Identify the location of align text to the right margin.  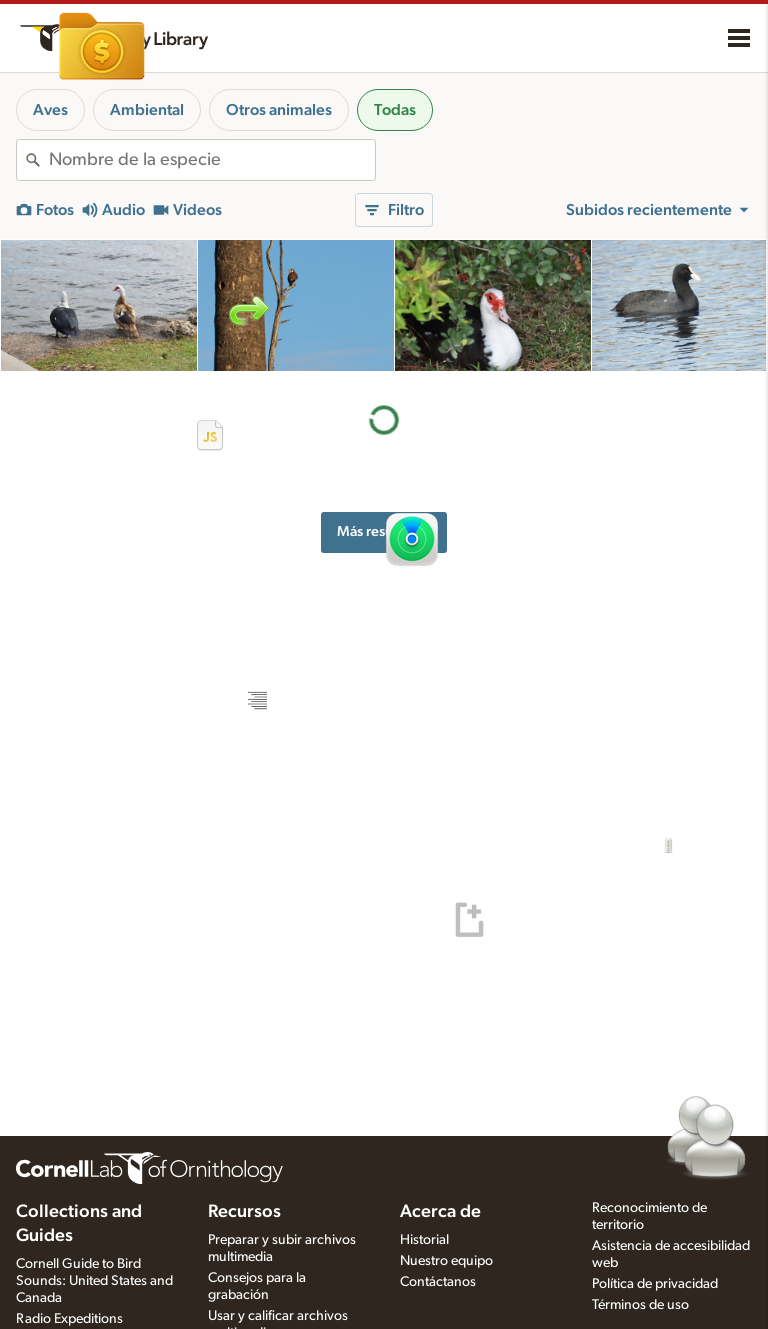
(257, 700).